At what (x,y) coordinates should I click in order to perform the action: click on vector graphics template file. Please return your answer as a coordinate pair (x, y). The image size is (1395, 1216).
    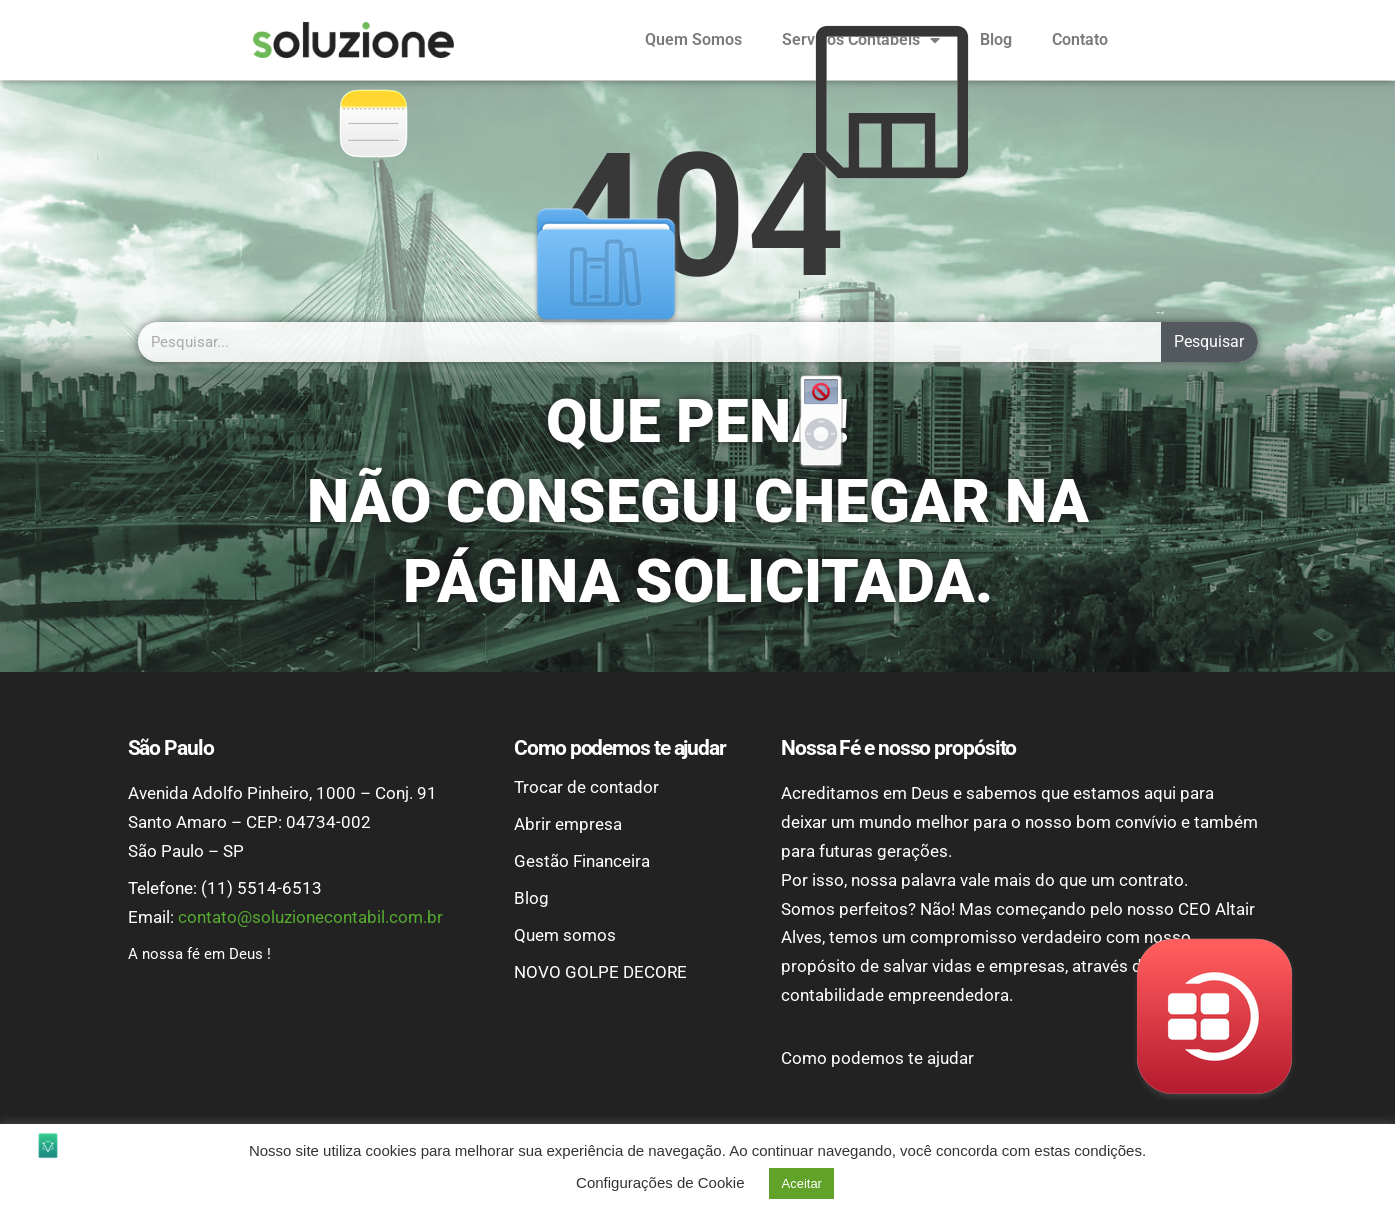
    Looking at the image, I should click on (48, 1146).